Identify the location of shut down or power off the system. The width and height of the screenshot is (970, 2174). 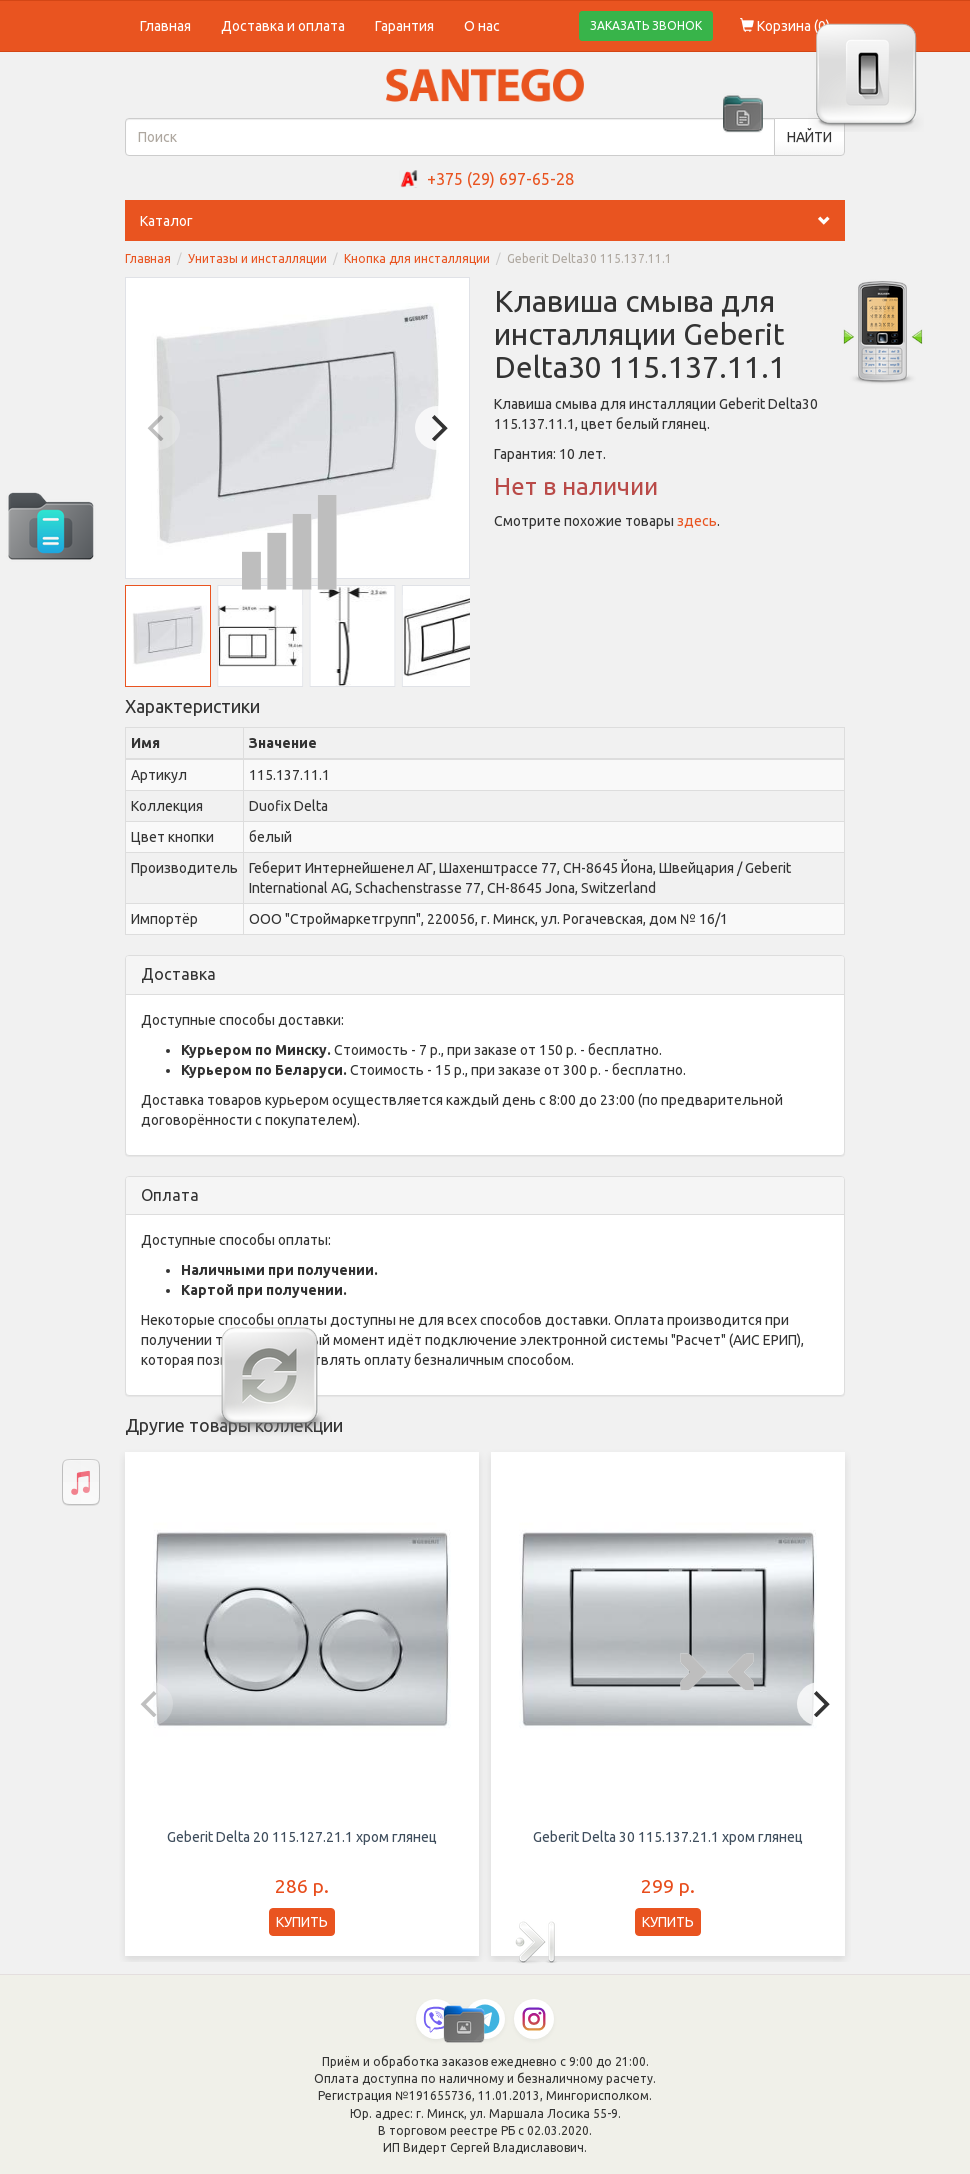
(866, 74).